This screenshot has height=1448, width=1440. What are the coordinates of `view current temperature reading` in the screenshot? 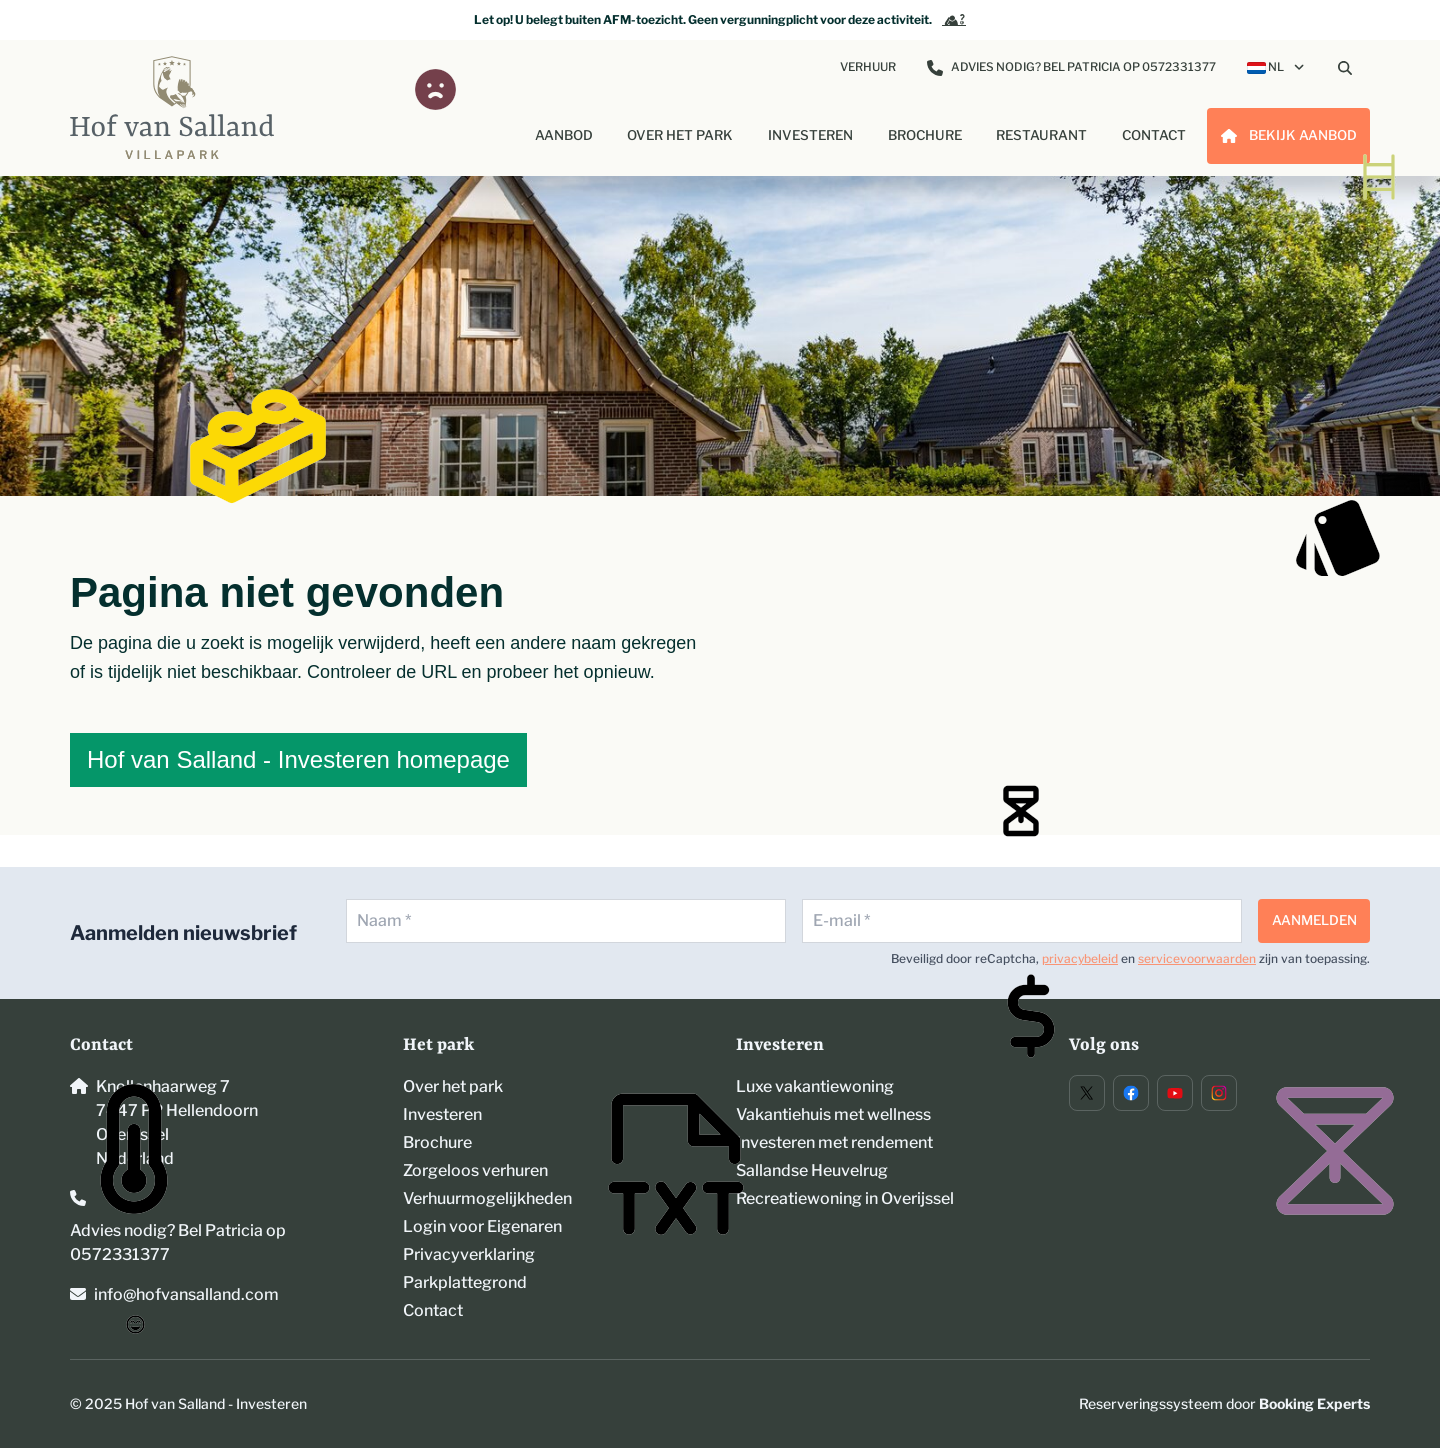 It's located at (134, 1149).